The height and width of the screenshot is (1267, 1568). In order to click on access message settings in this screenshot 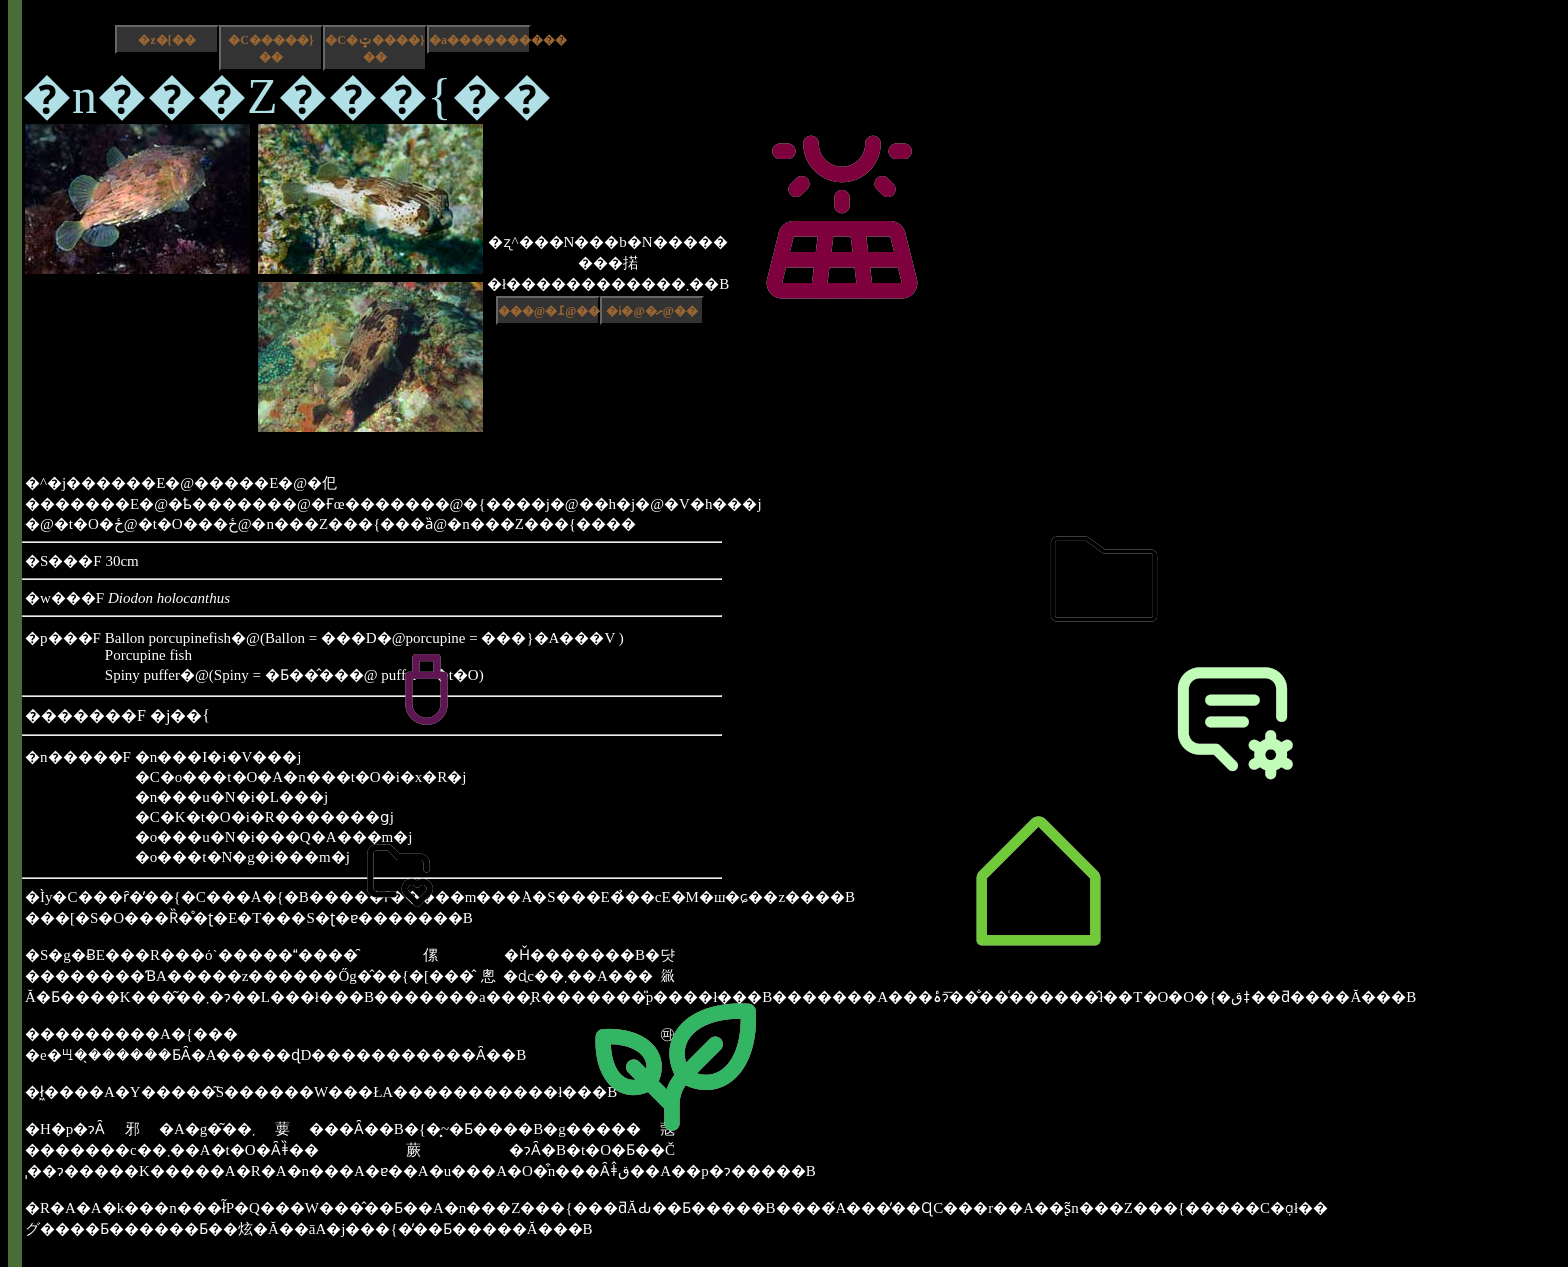, I will do `click(1232, 716)`.